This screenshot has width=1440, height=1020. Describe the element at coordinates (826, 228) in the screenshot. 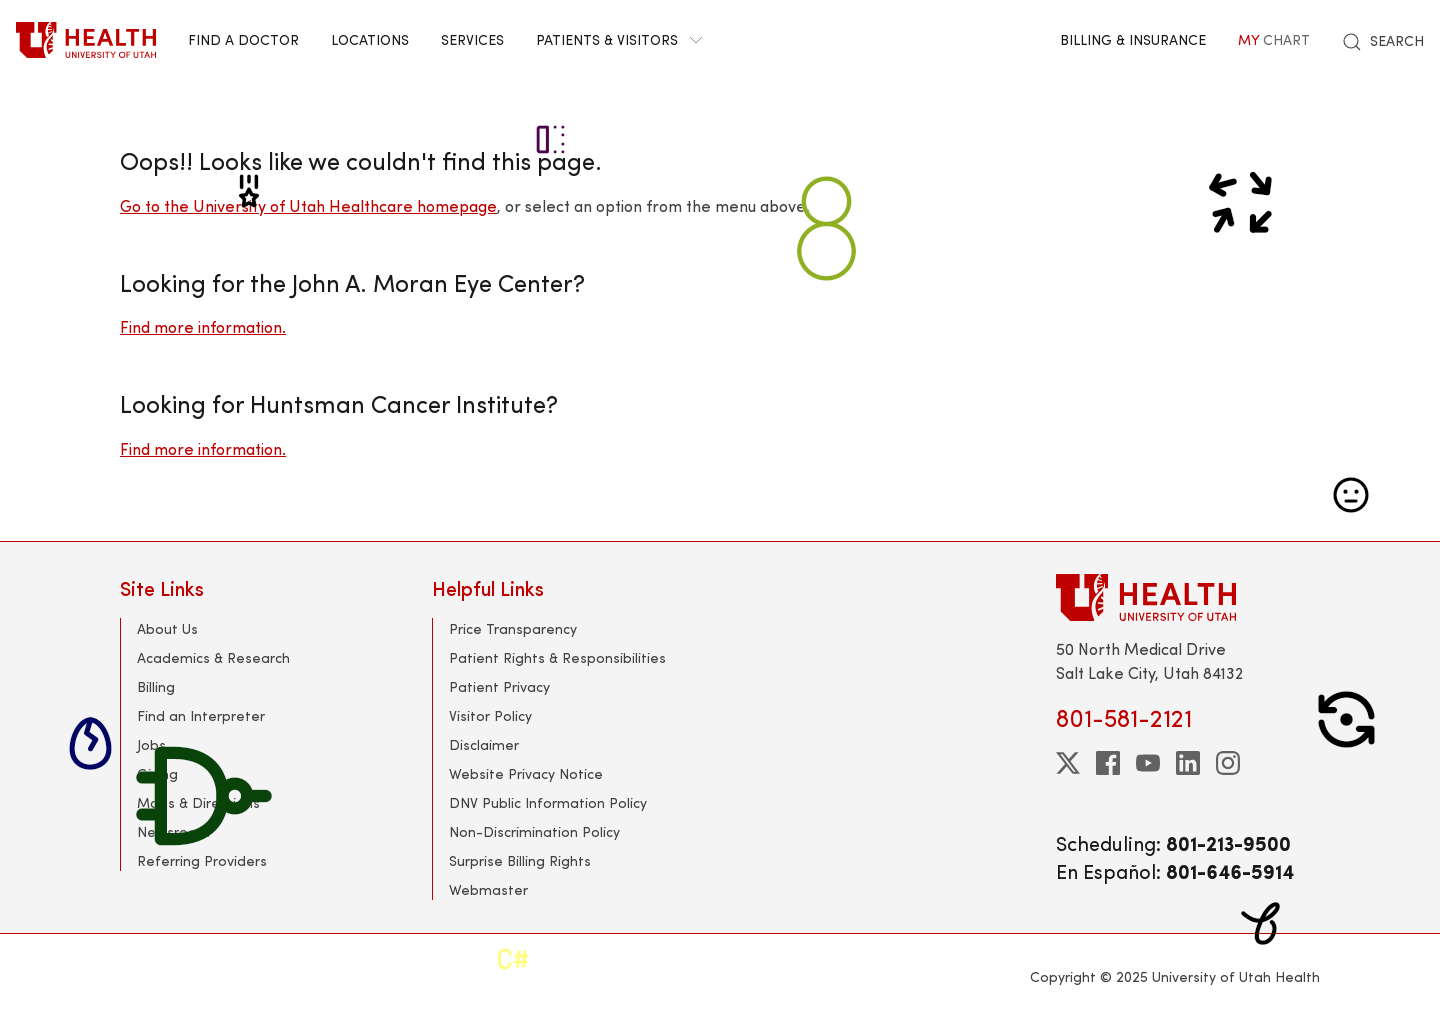

I see `indicates the number eight in a list or ranking` at that location.